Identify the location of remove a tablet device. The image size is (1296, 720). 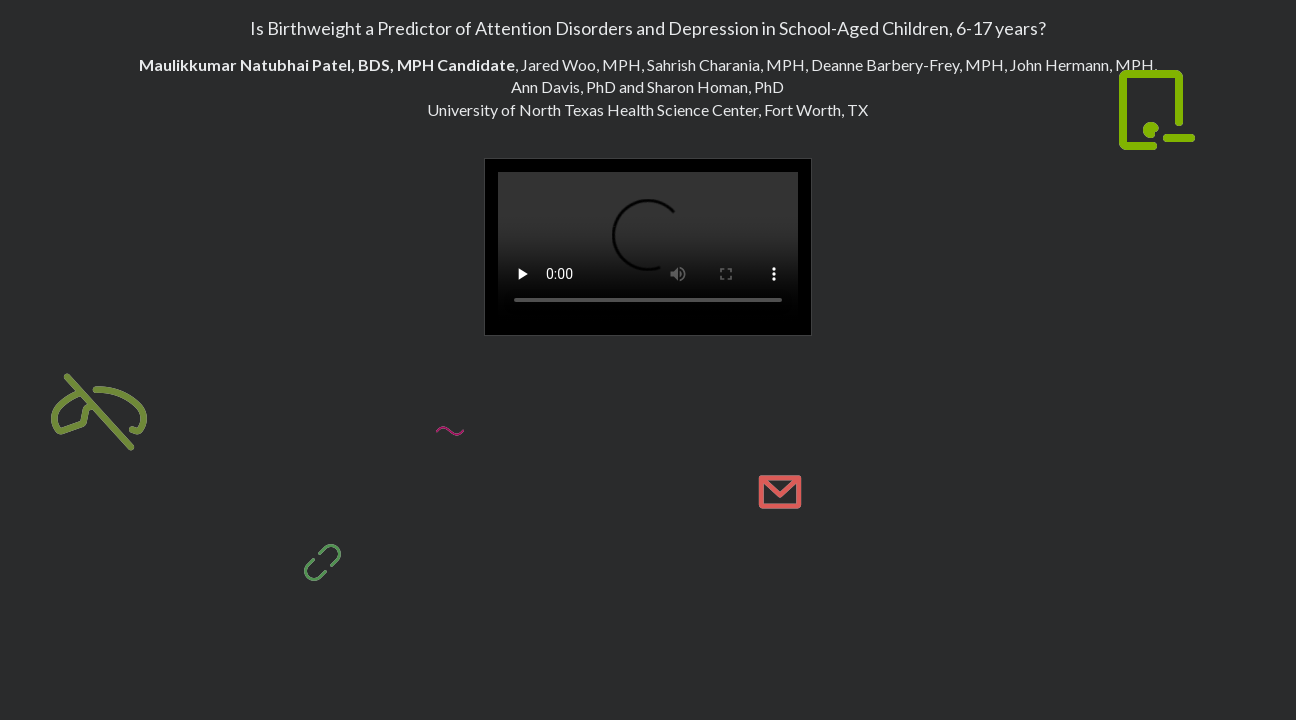
(1151, 110).